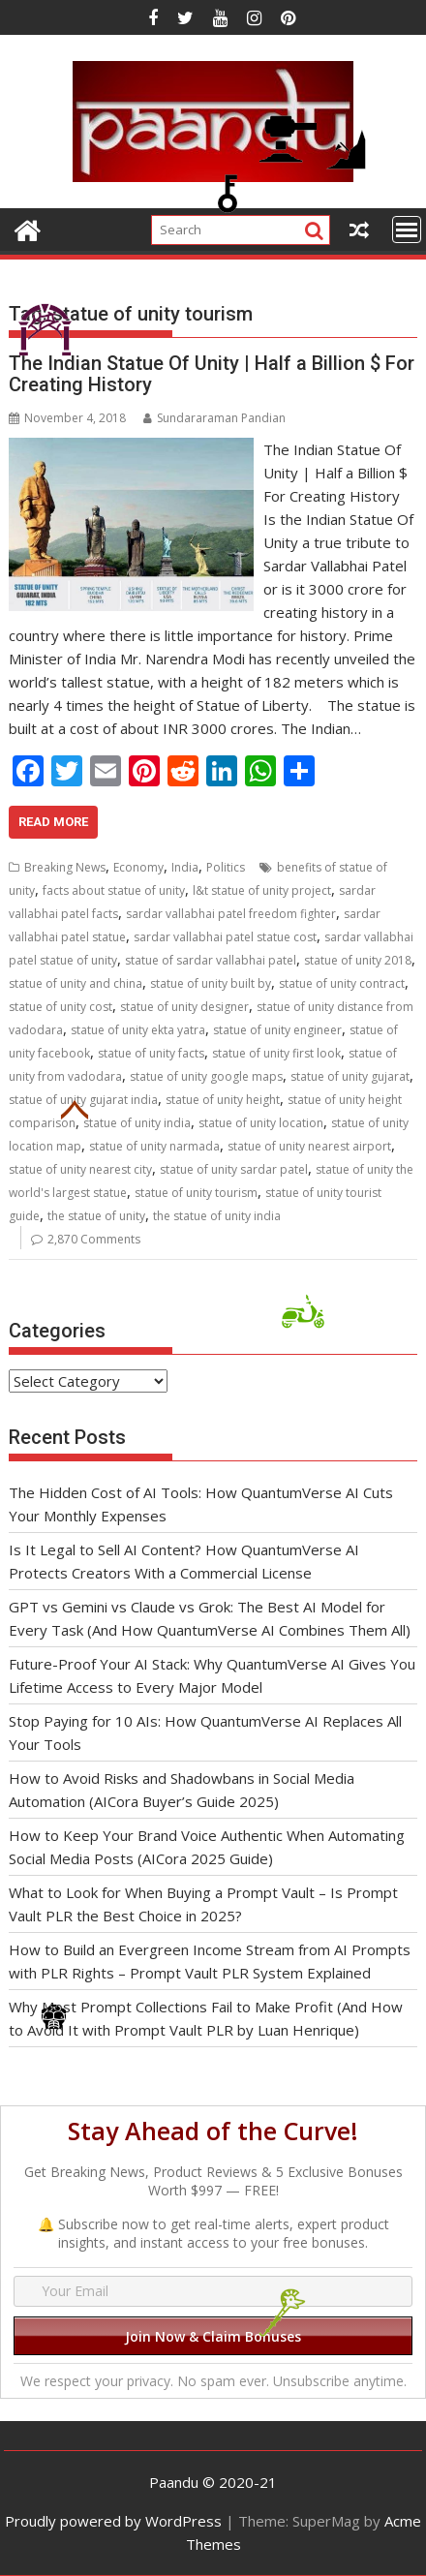  What do you see at coordinates (288, 138) in the screenshot?
I see `turret defense unit in a strategy game` at bounding box center [288, 138].